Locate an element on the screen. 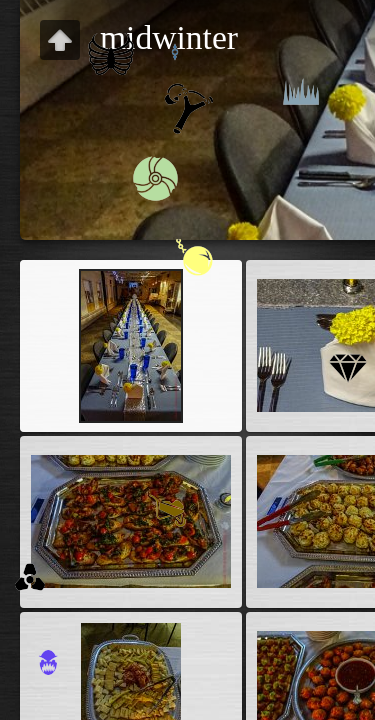  access gardening or landscaping tools is located at coordinates (167, 511).